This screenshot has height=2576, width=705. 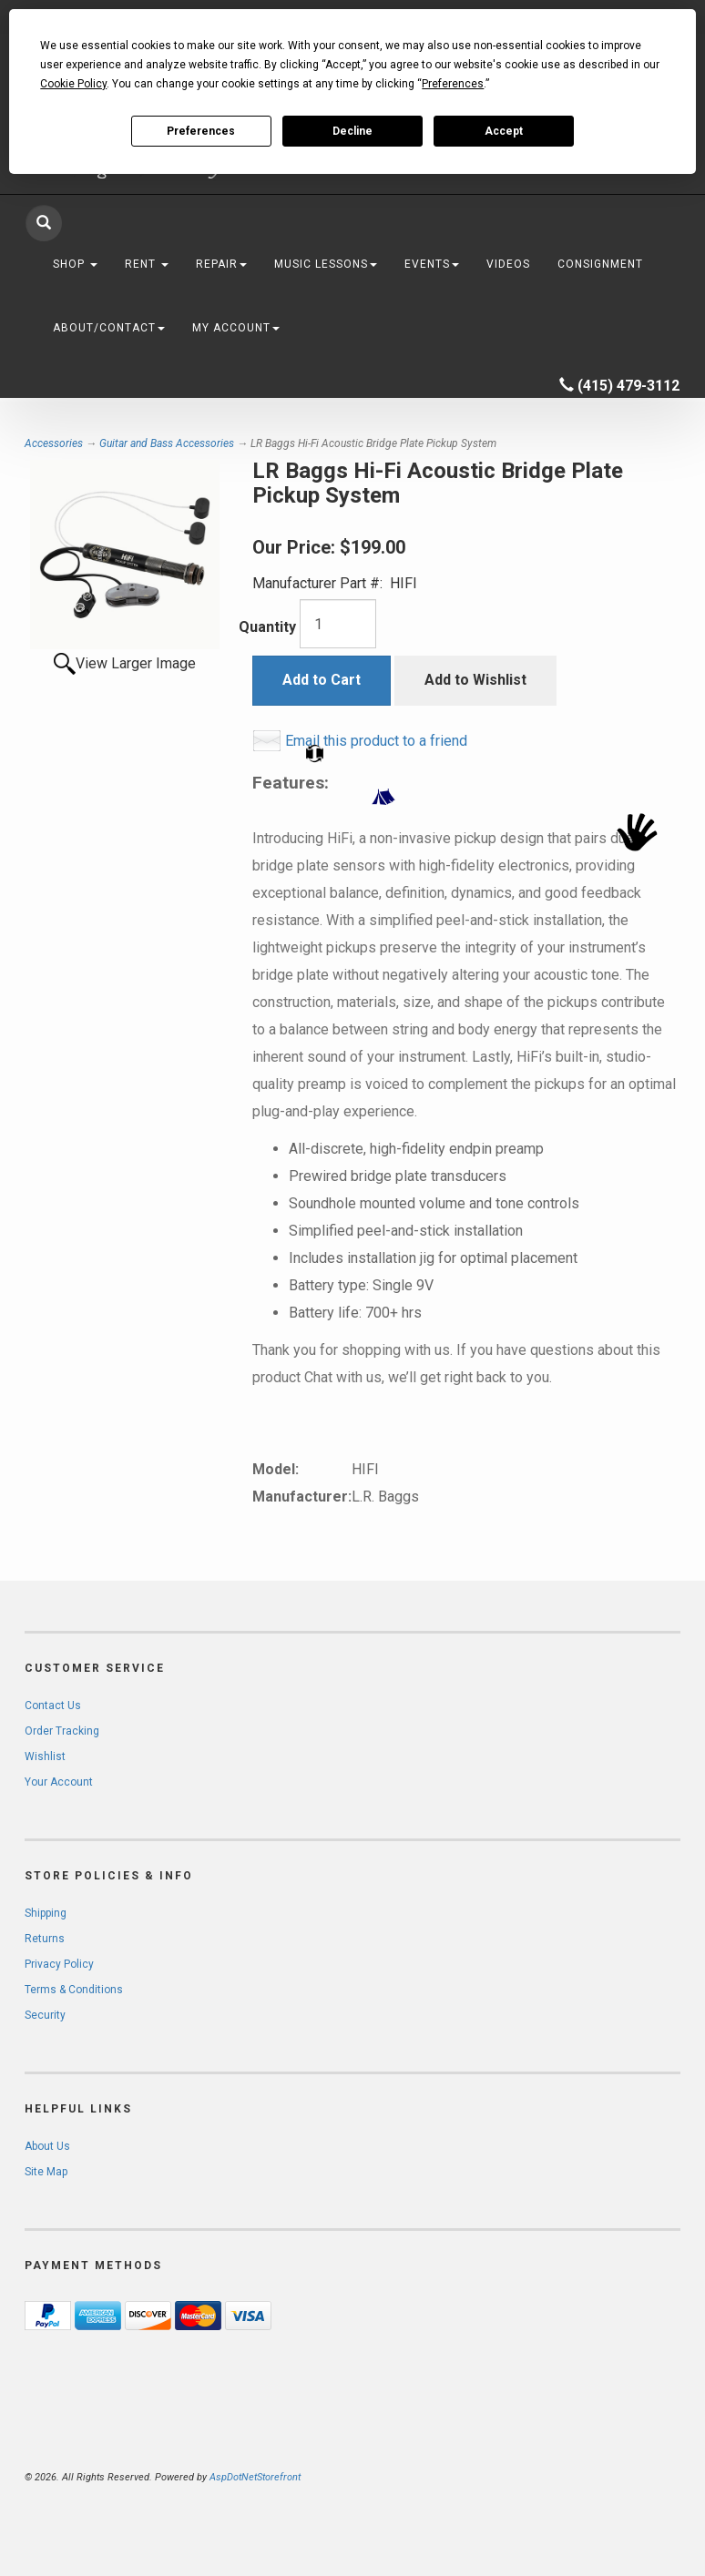 What do you see at coordinates (314, 753) in the screenshot?
I see `swap or exchange cards` at bounding box center [314, 753].